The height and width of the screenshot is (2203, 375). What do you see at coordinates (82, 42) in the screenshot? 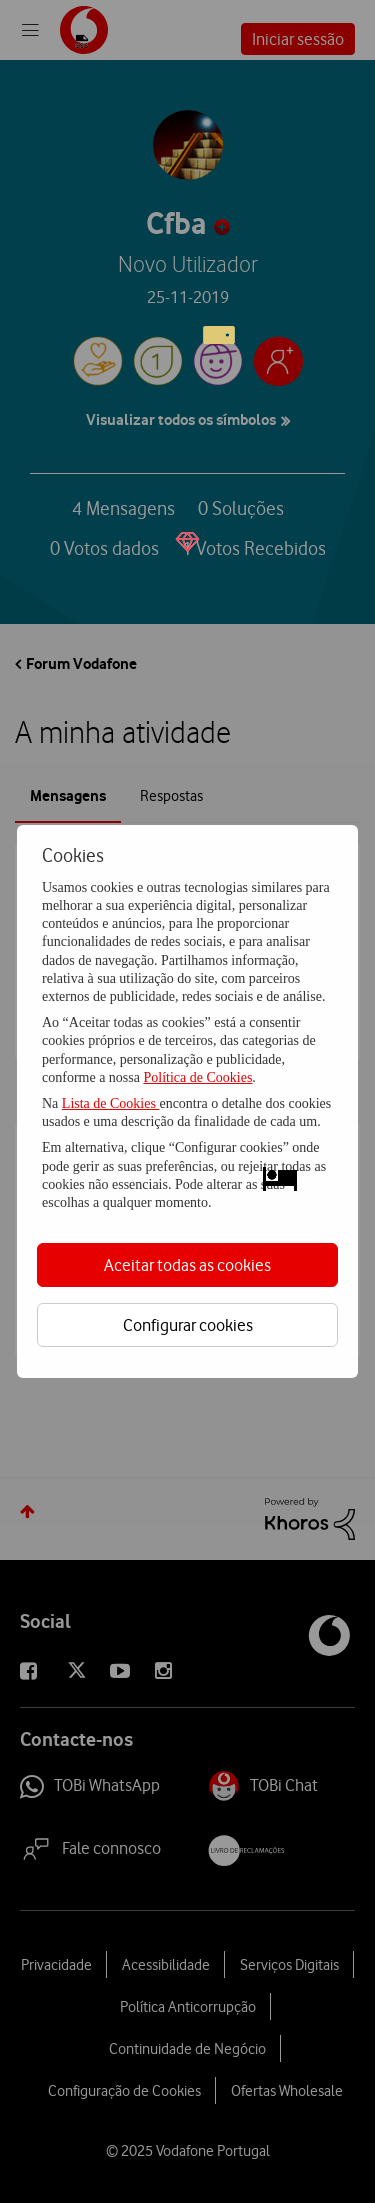
I see `a CSS stylesheet file` at bounding box center [82, 42].